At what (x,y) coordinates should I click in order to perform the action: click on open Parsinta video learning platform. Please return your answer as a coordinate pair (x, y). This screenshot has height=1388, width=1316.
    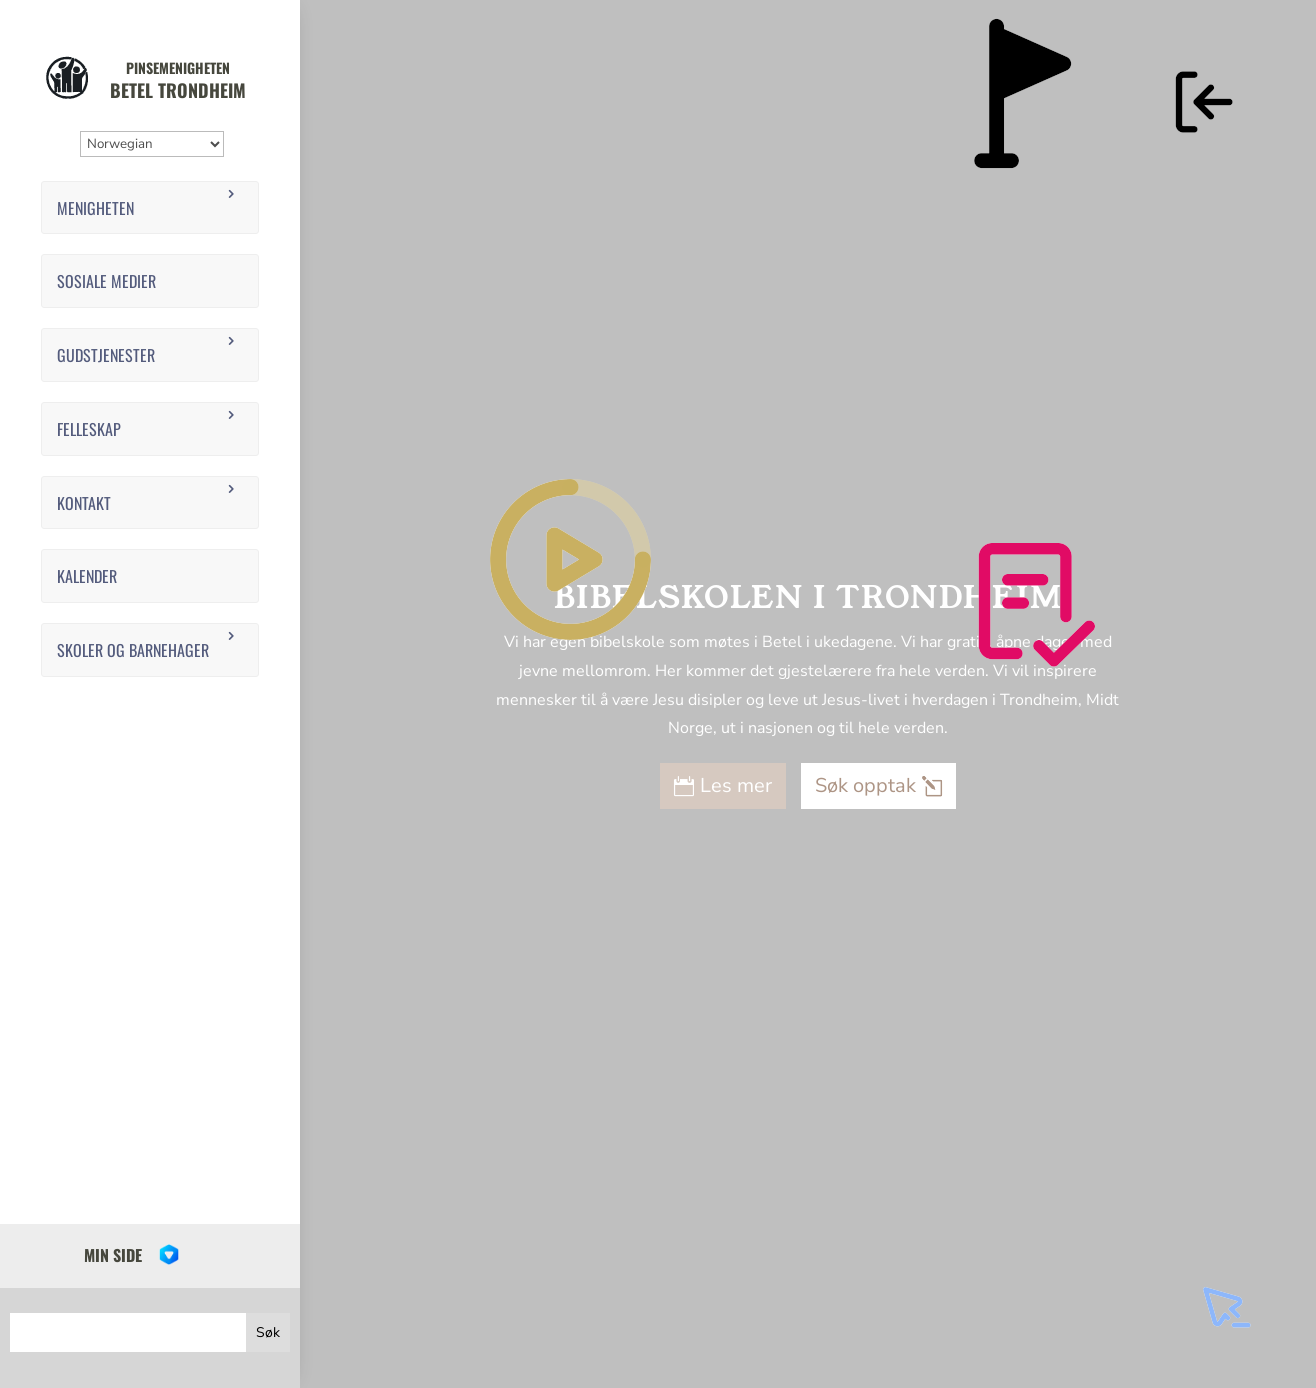
    Looking at the image, I should click on (570, 559).